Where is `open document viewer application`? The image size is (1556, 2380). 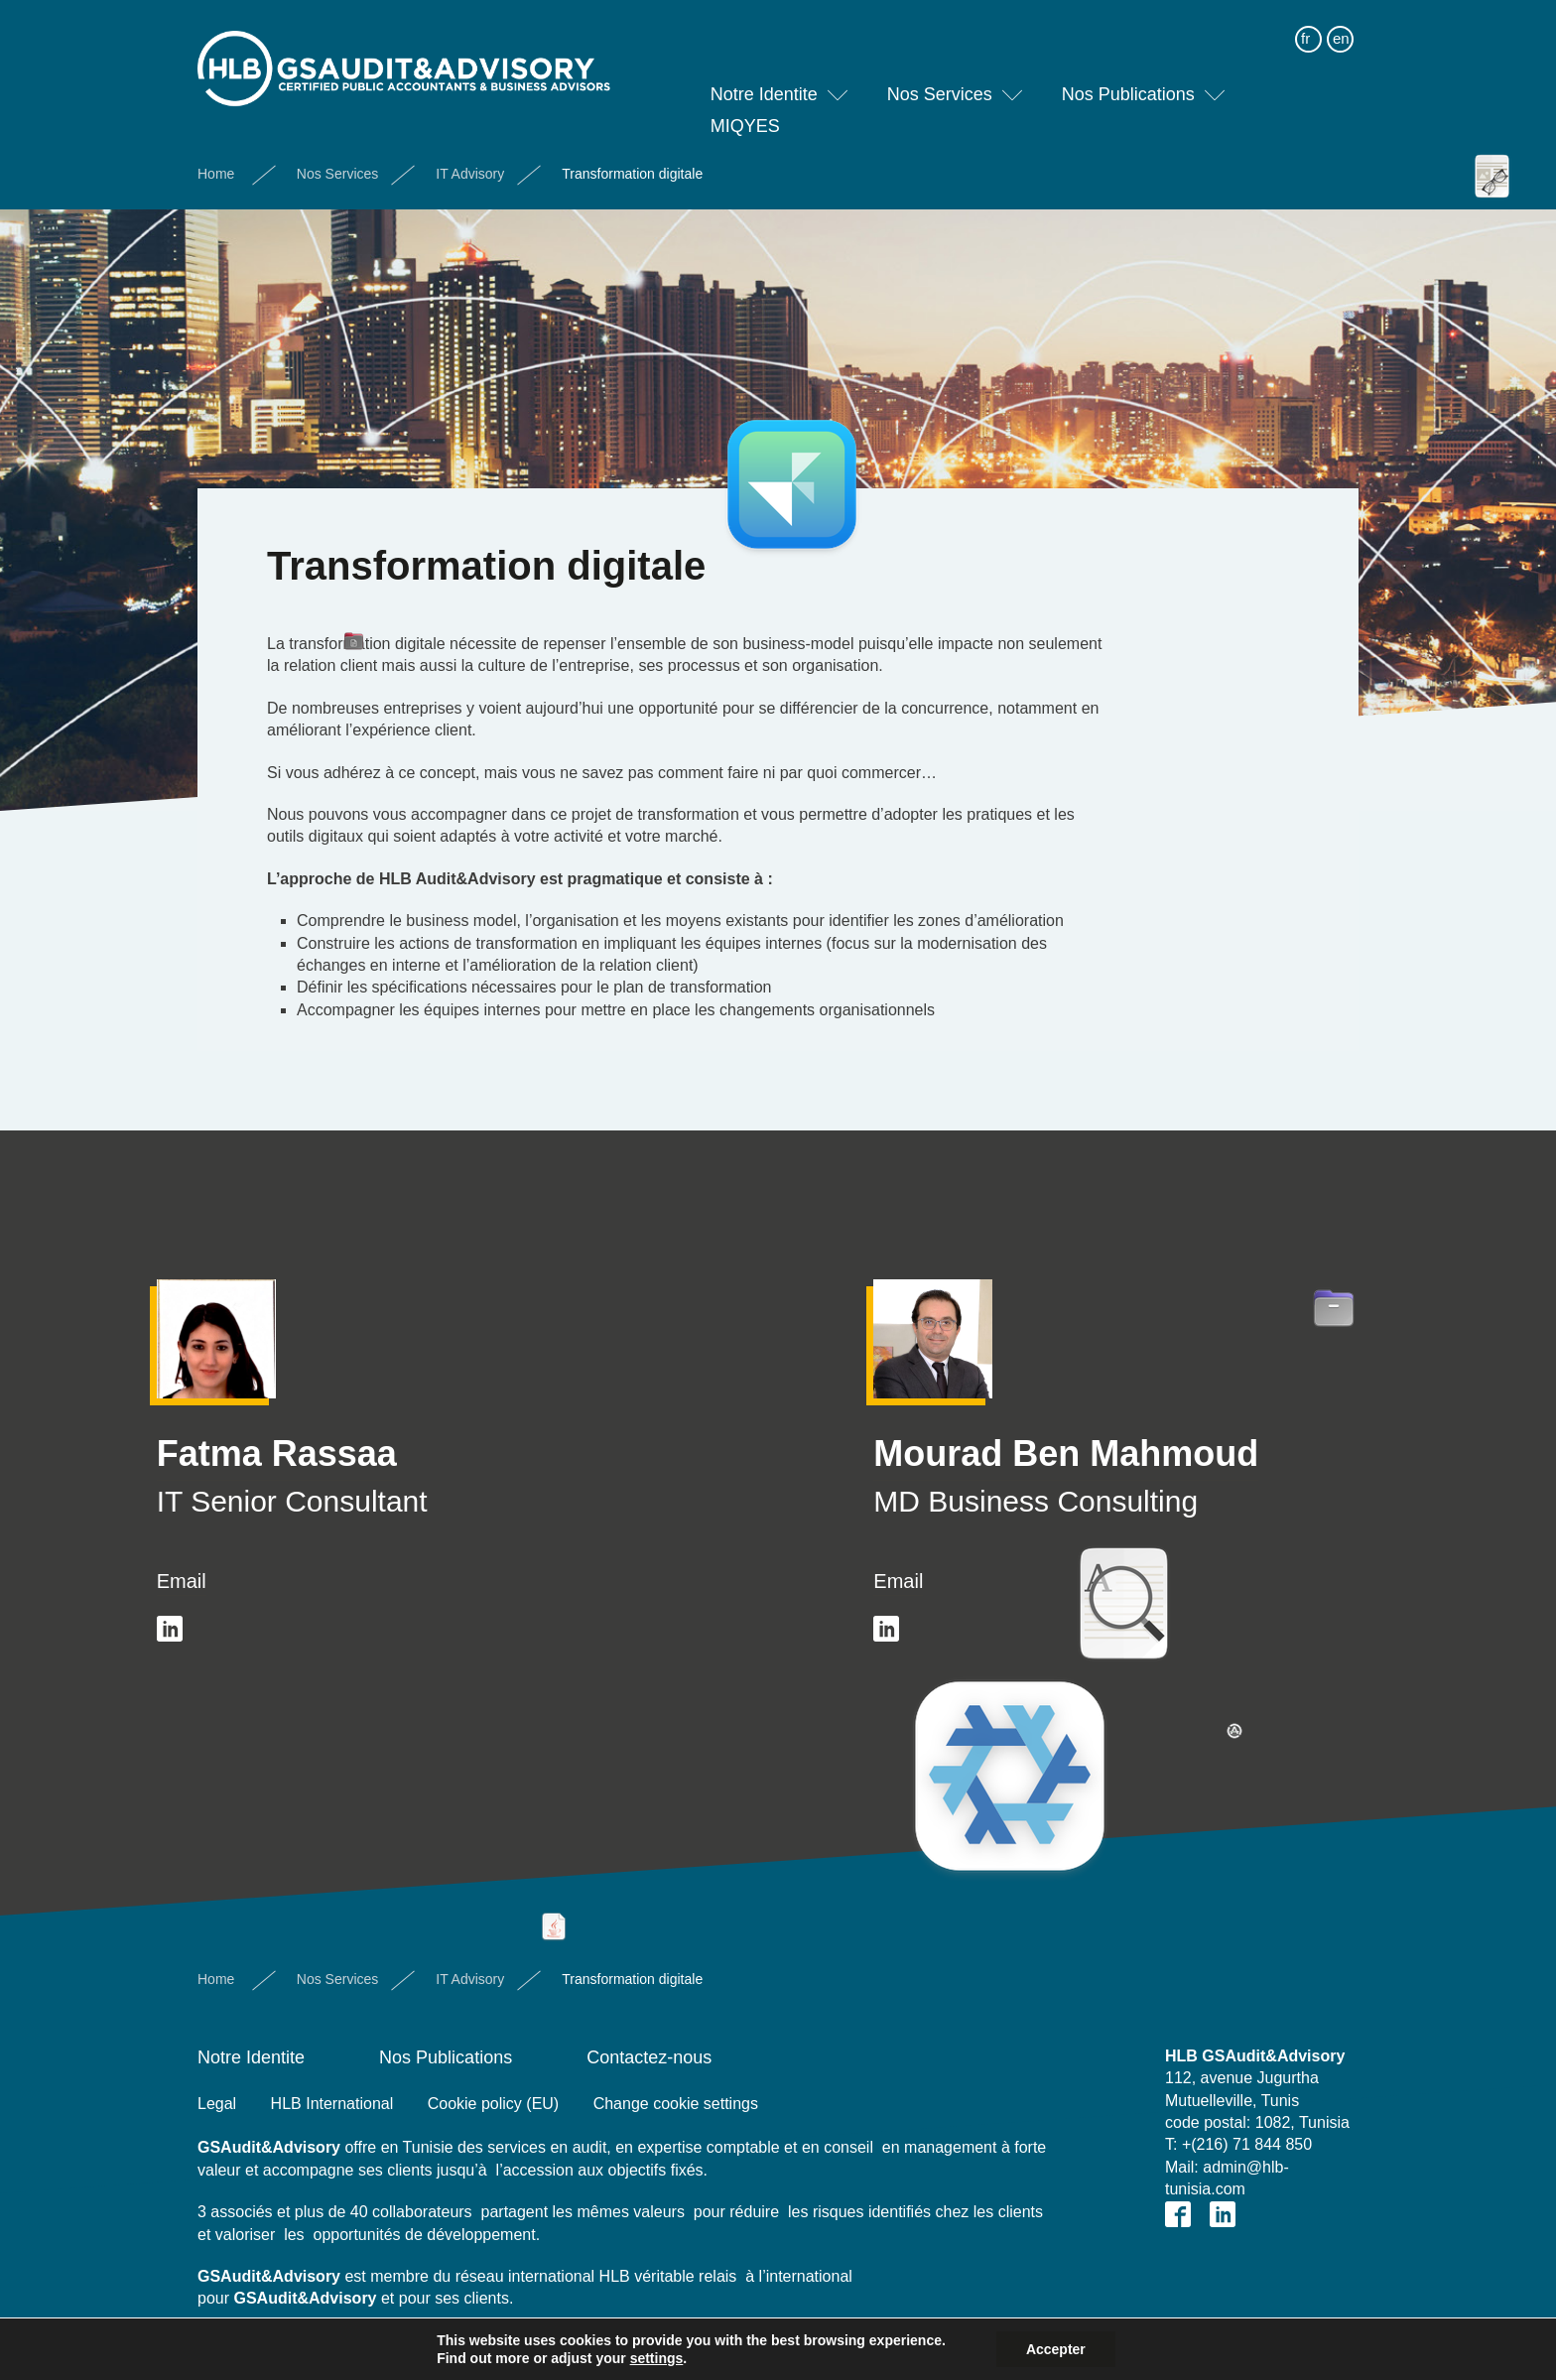
open document viewer application is located at coordinates (1123, 1603).